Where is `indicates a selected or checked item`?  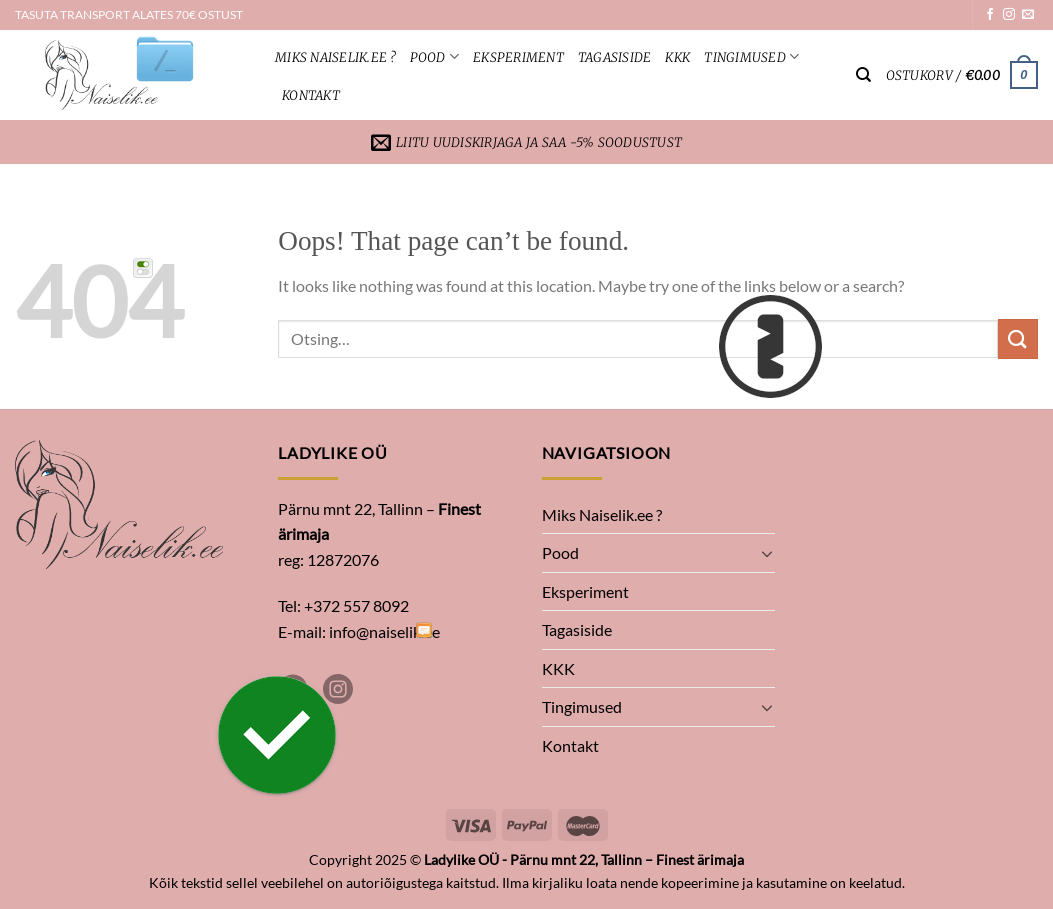
indicates a selected or checked item is located at coordinates (277, 735).